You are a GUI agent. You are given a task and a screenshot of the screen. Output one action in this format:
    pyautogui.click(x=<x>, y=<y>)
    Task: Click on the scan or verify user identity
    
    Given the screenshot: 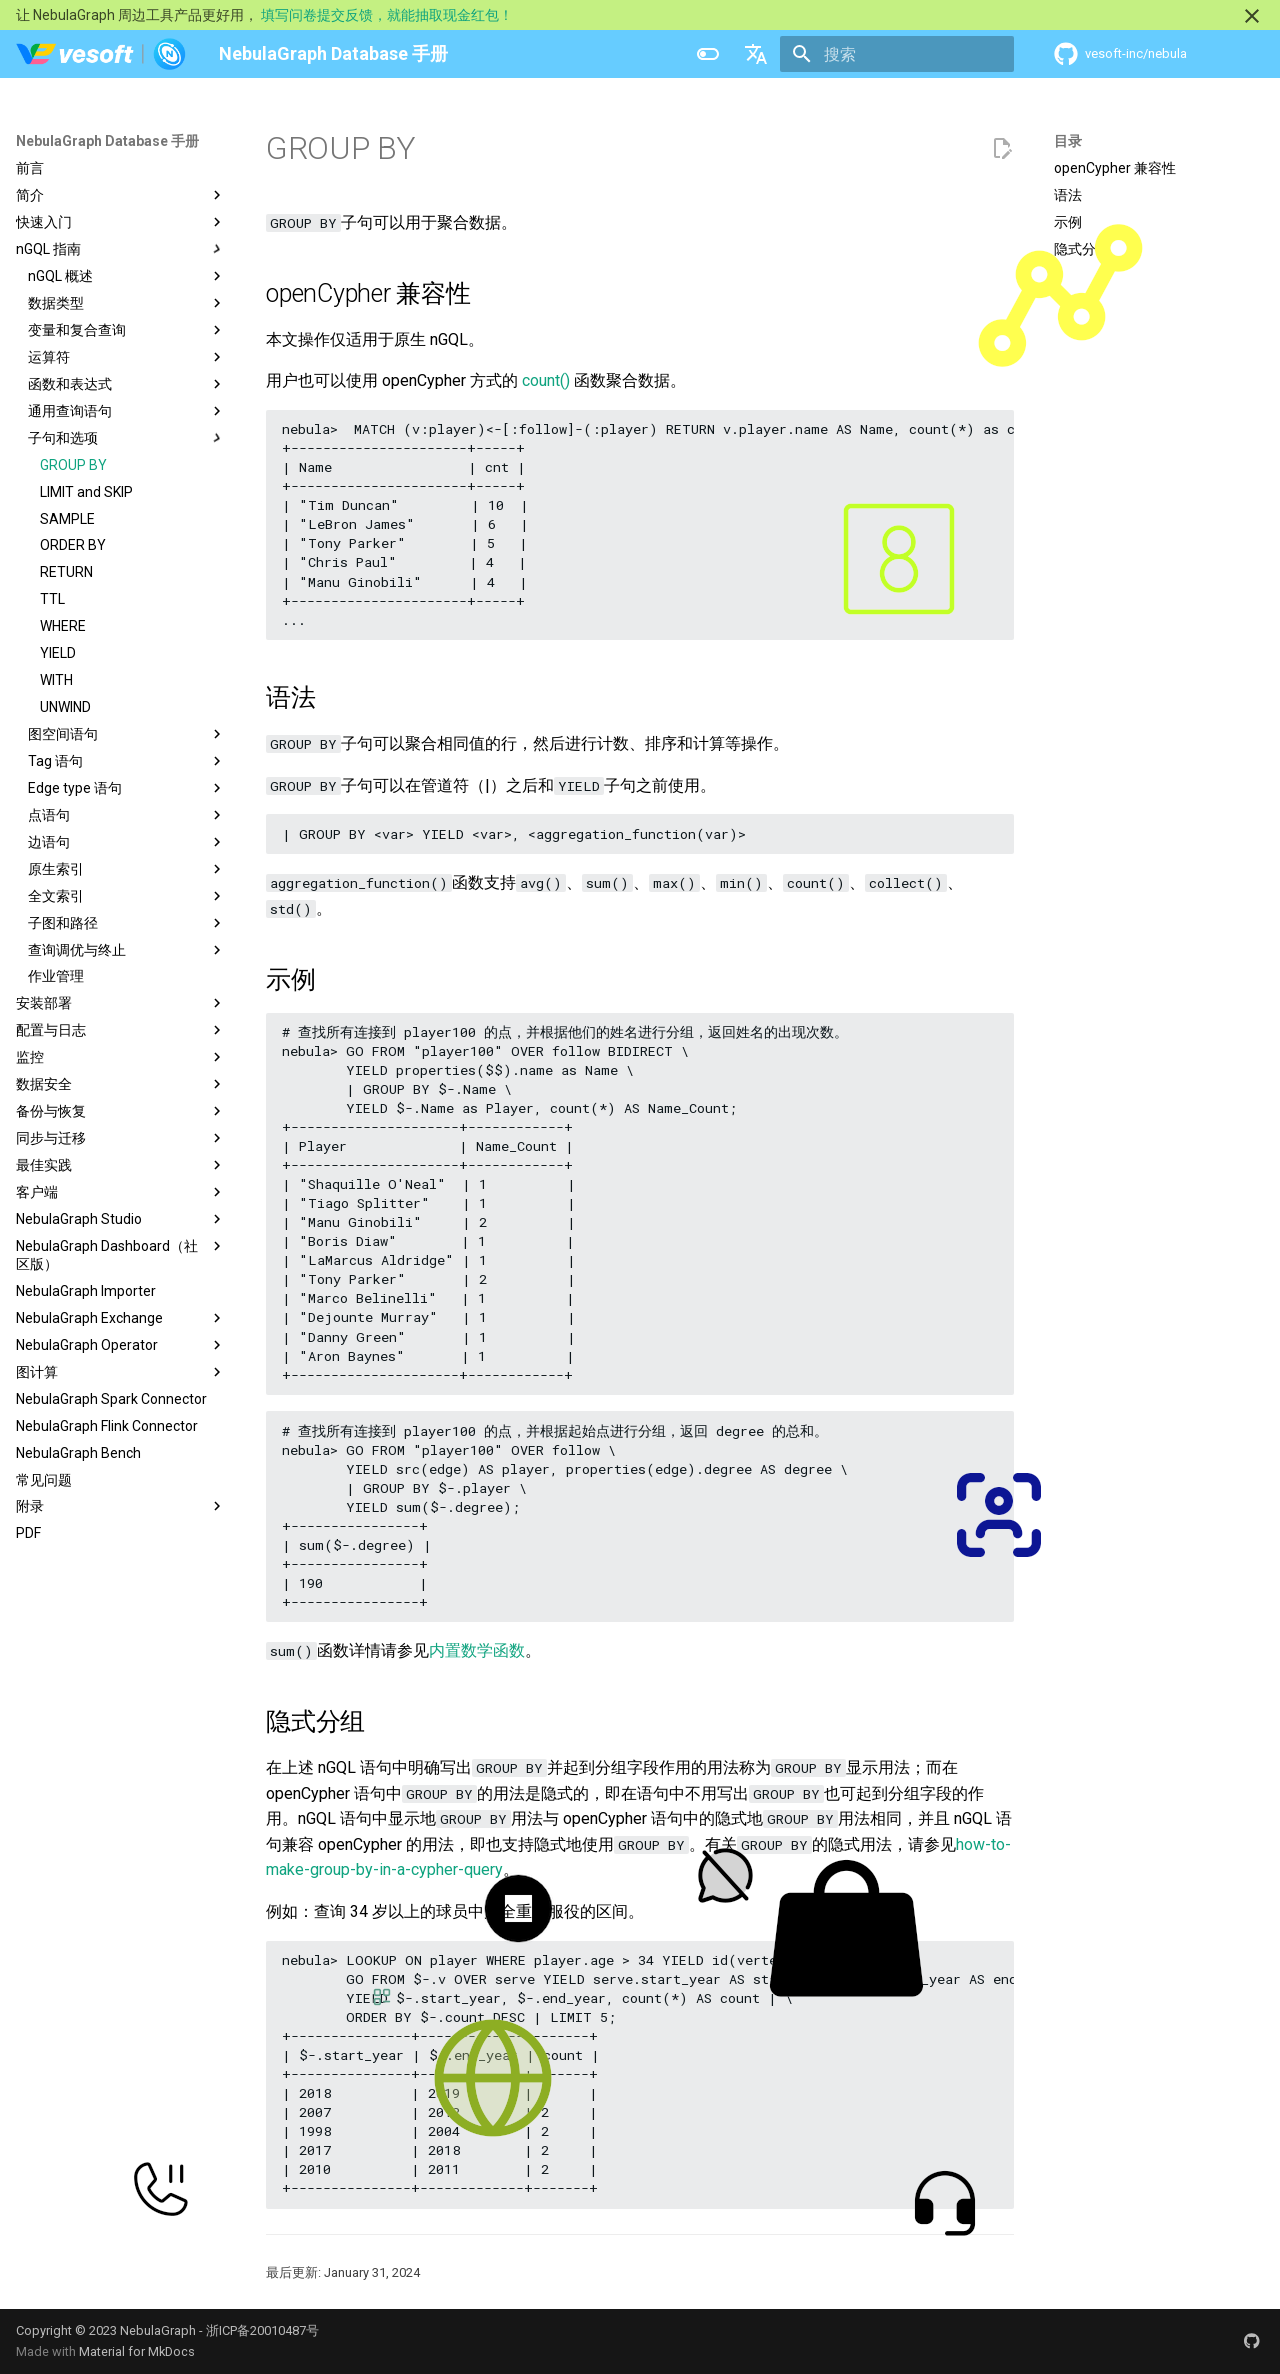 What is the action you would take?
    pyautogui.click(x=999, y=1515)
    